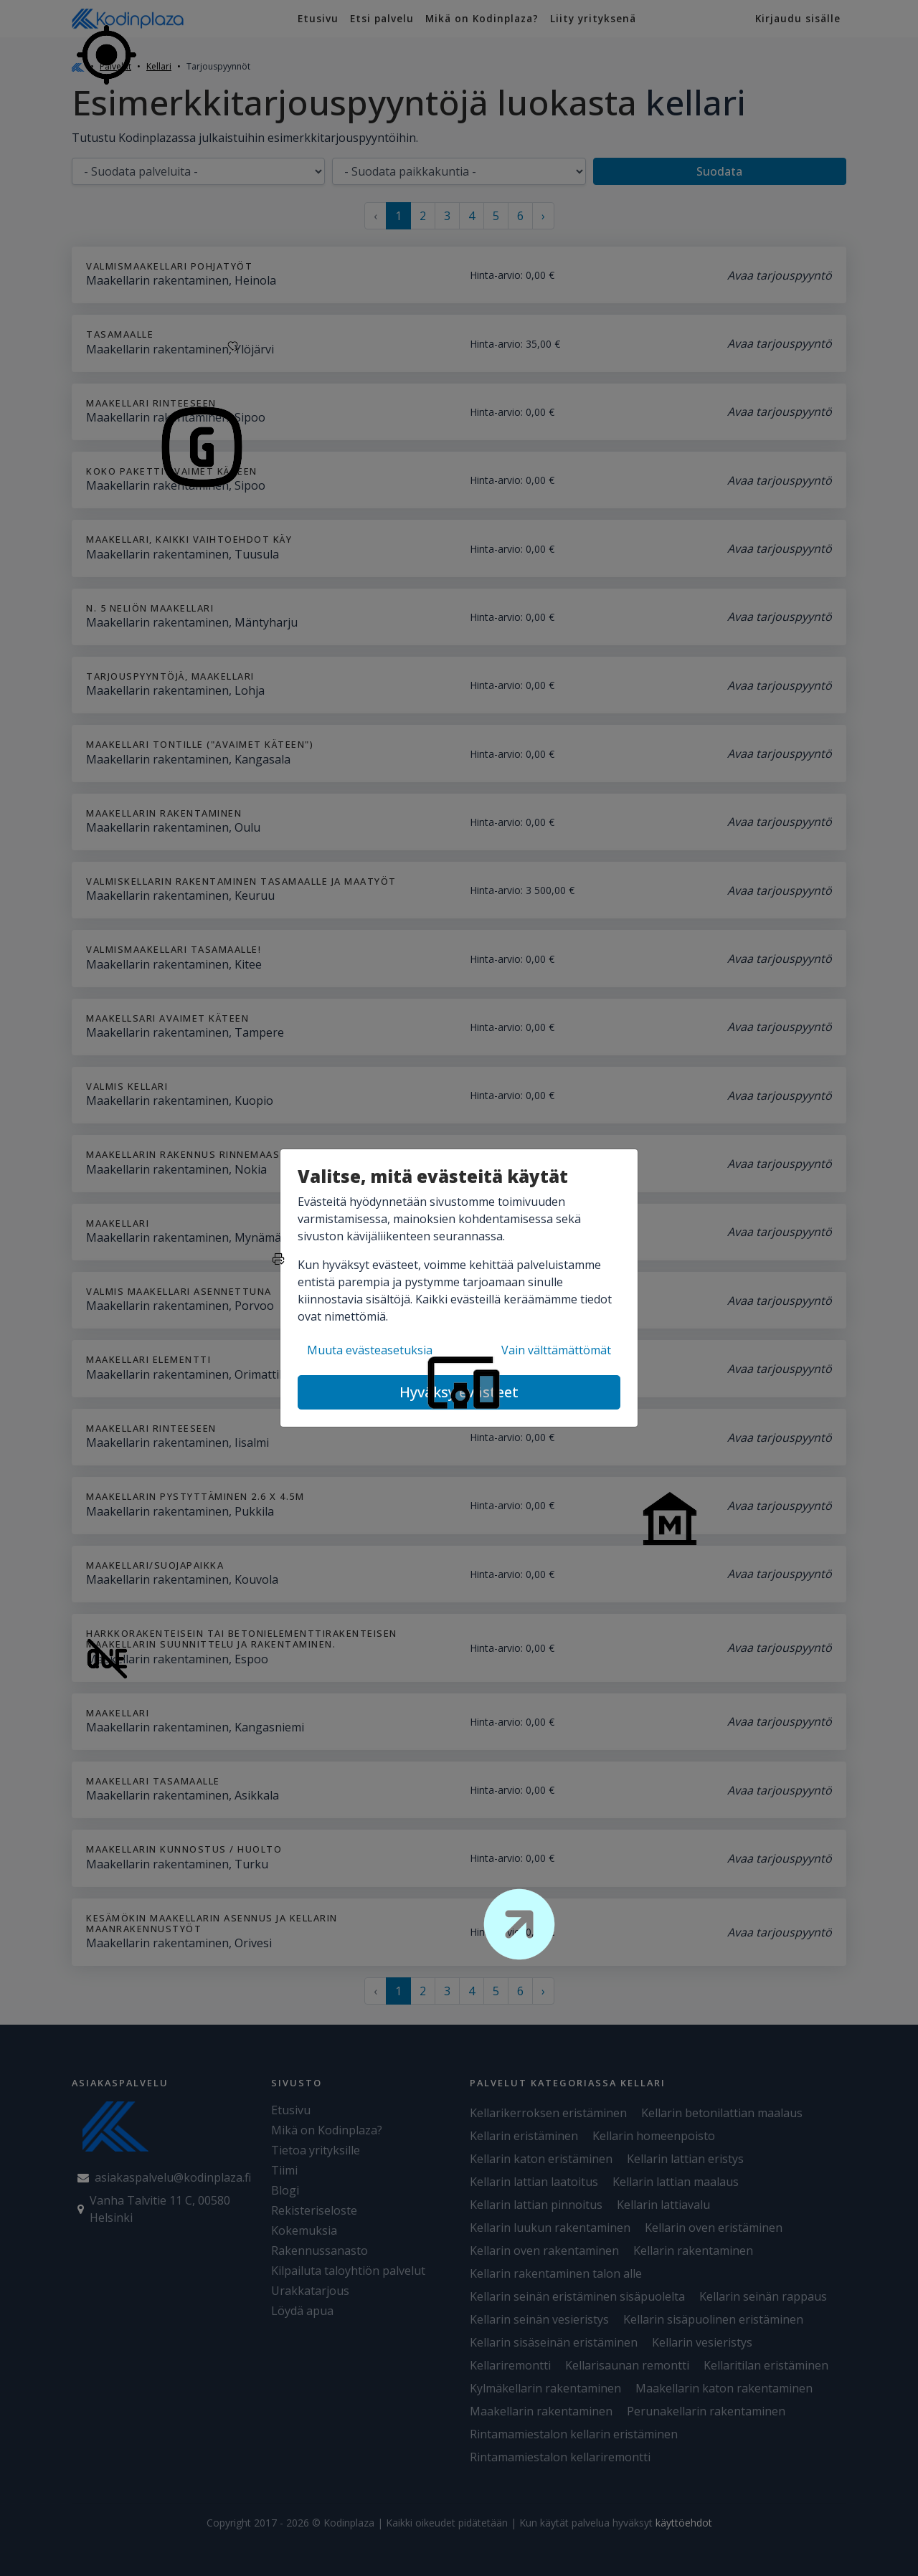 The height and width of the screenshot is (2576, 918). I want to click on disable HTTP request queue, so click(107, 1658).